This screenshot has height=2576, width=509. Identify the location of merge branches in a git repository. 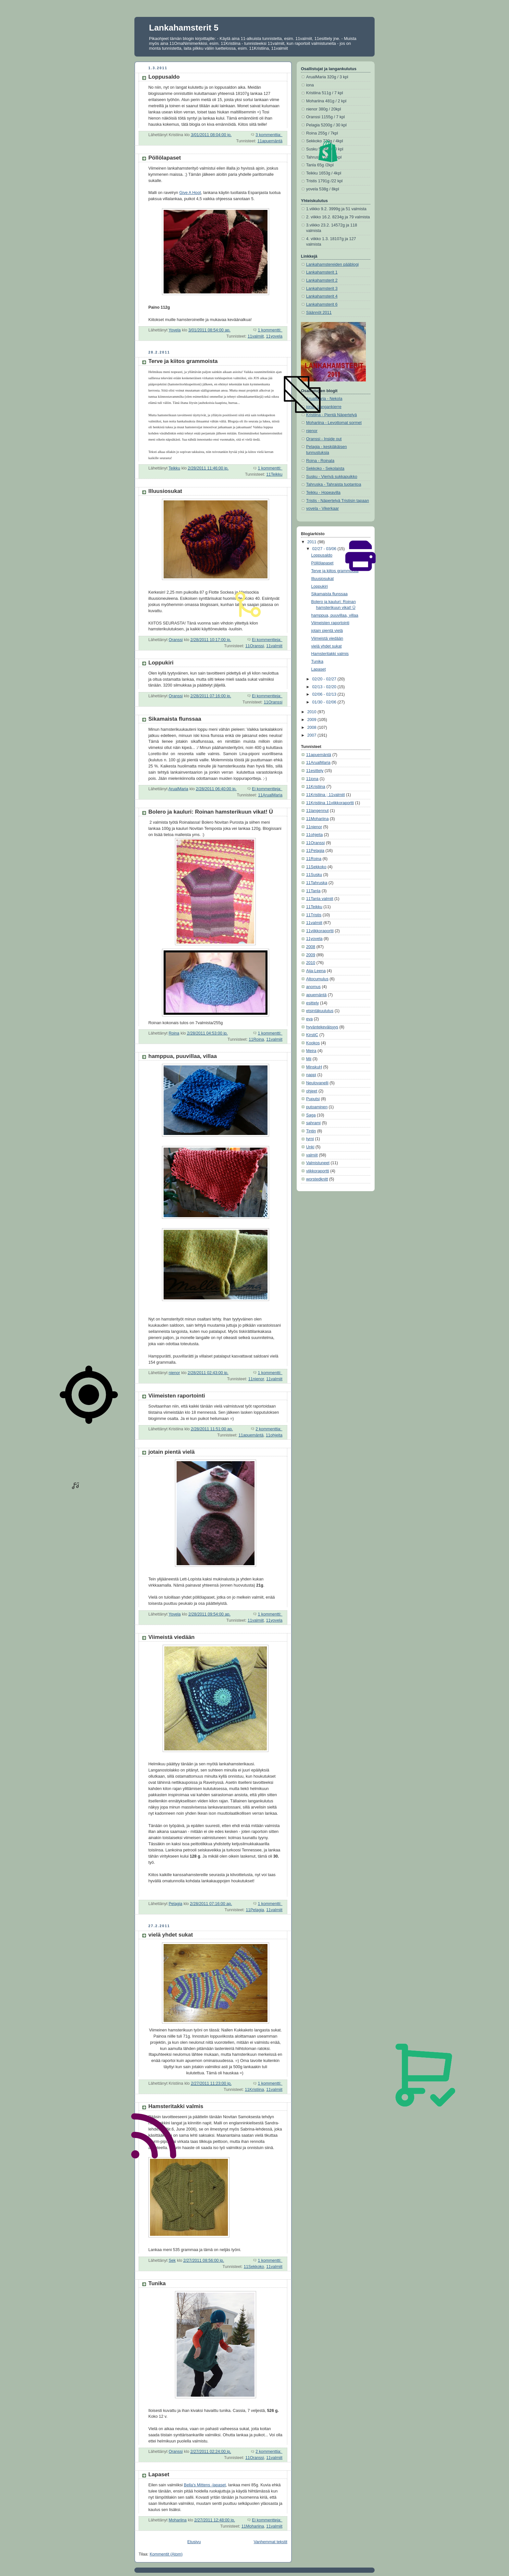
(248, 604).